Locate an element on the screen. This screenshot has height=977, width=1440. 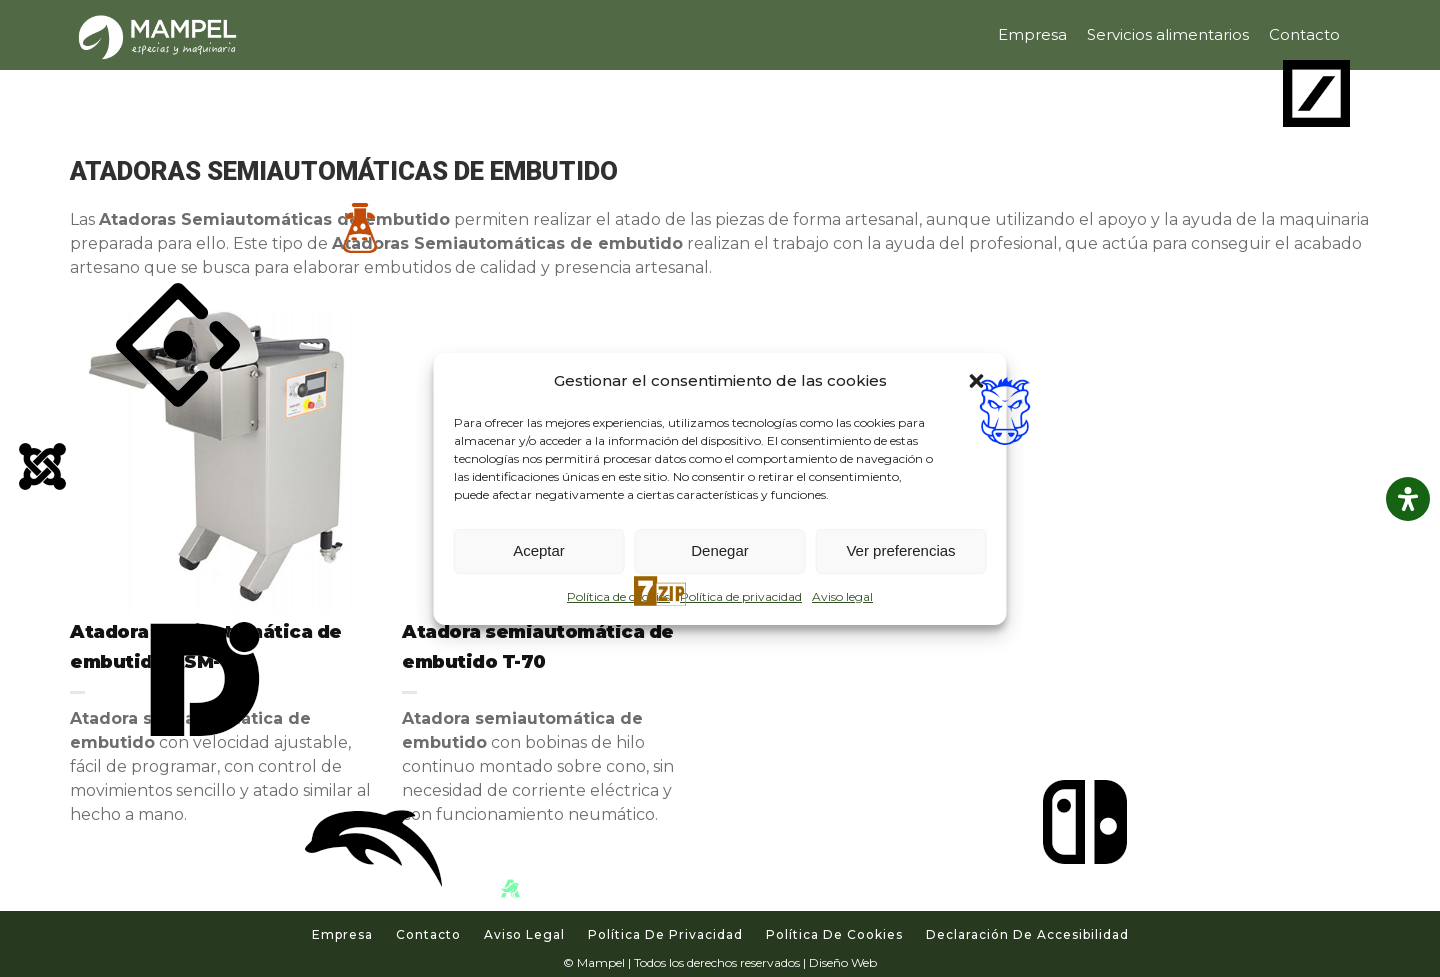
access Deutsche Bank banking services is located at coordinates (1316, 93).